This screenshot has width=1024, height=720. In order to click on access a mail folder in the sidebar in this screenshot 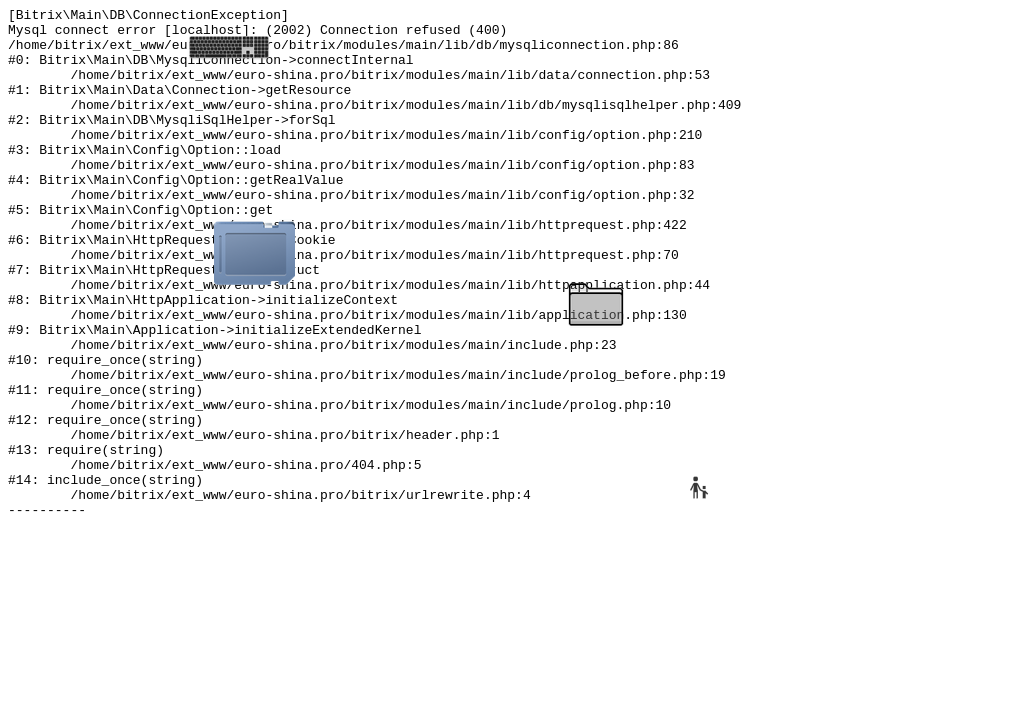, I will do `click(596, 304)`.